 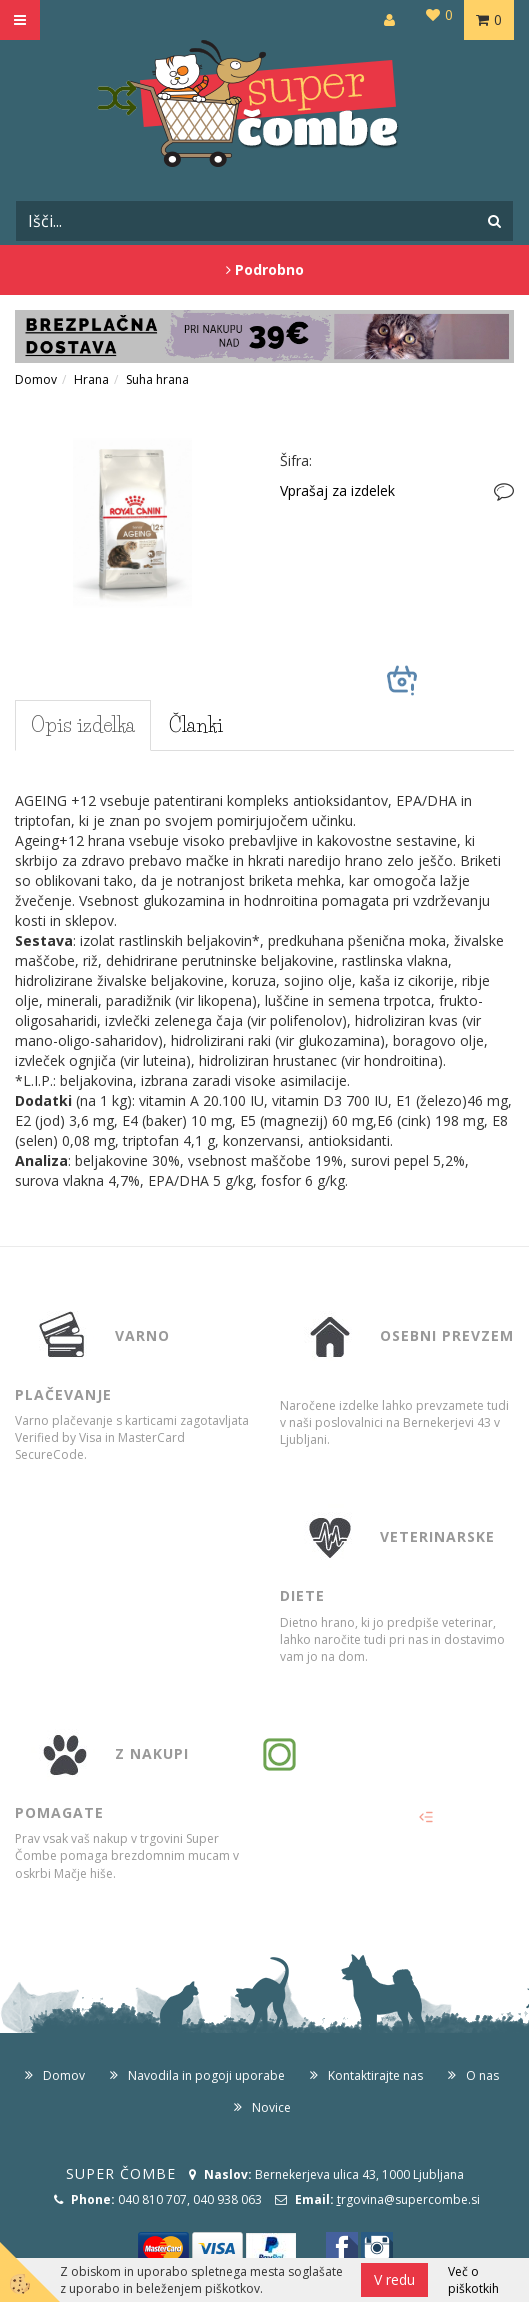 What do you see at coordinates (117, 98) in the screenshot?
I see `shuffle or randomize playback order` at bounding box center [117, 98].